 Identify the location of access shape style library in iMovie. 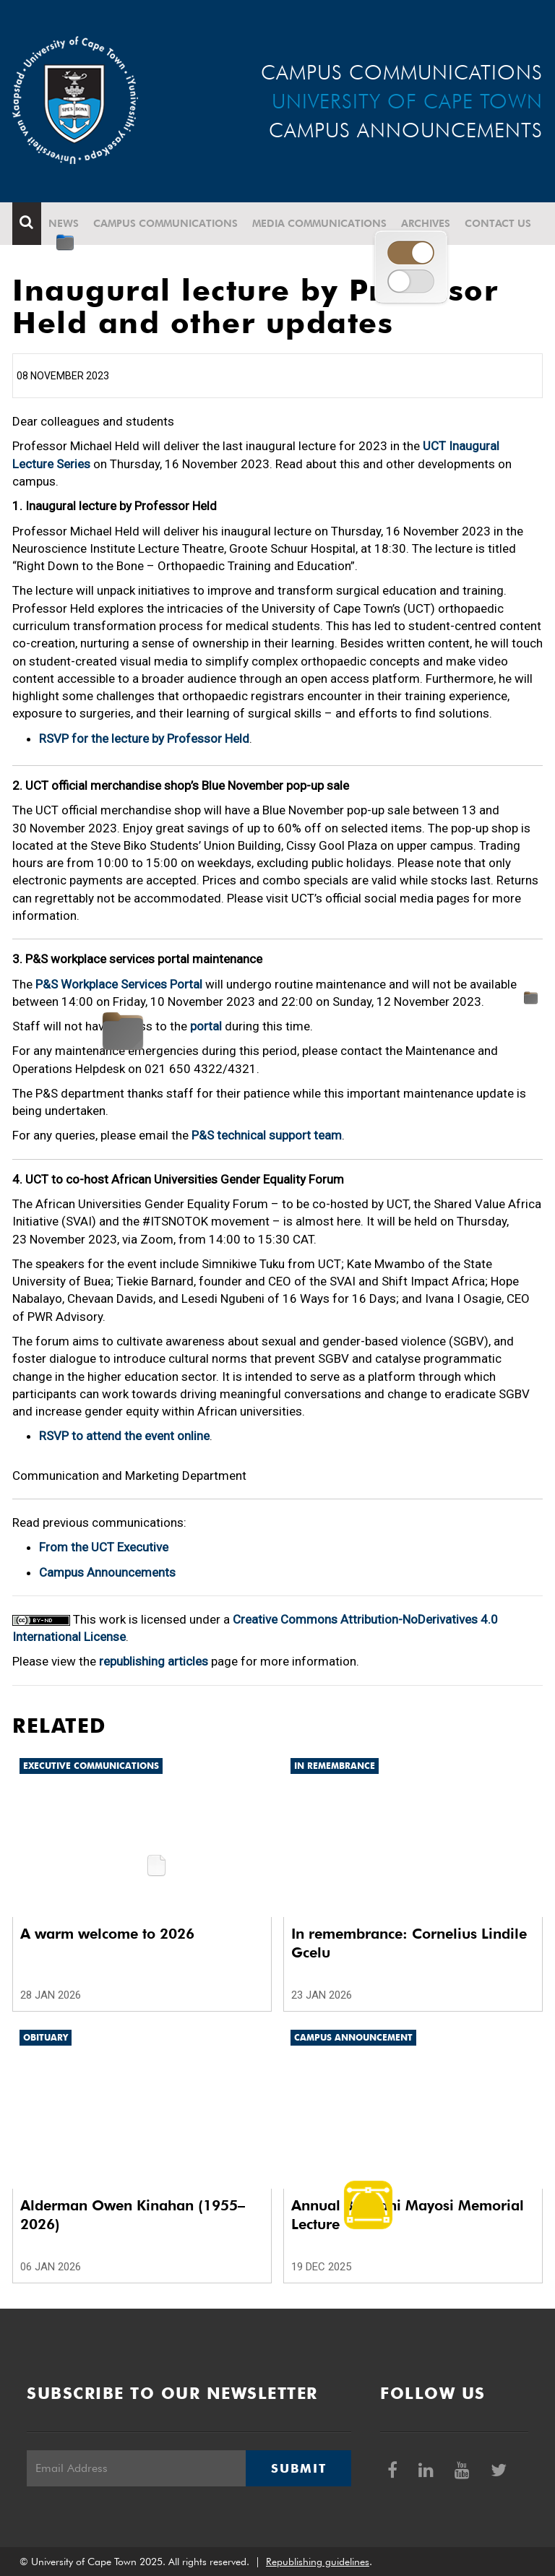
(368, 2205).